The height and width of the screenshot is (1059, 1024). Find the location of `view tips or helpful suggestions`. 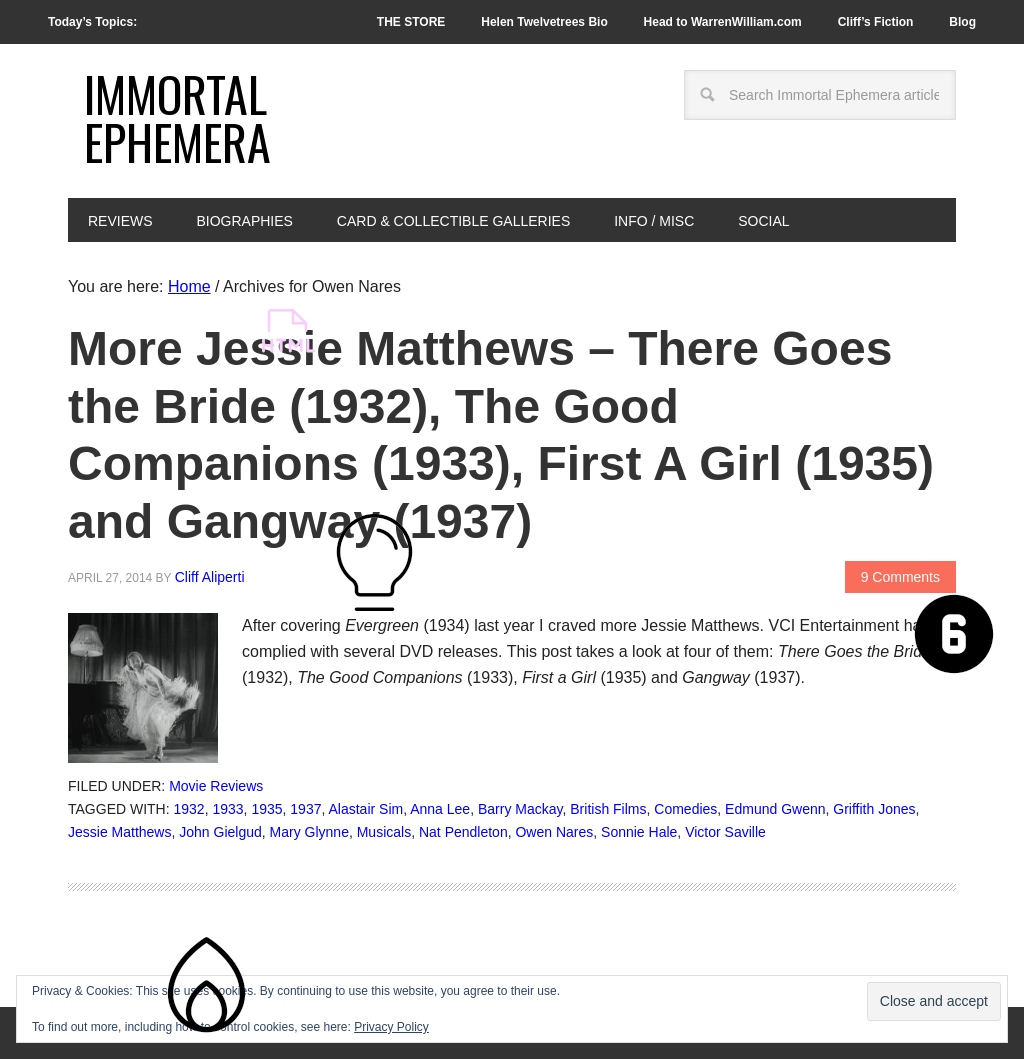

view tips or helpful suggestions is located at coordinates (374, 562).